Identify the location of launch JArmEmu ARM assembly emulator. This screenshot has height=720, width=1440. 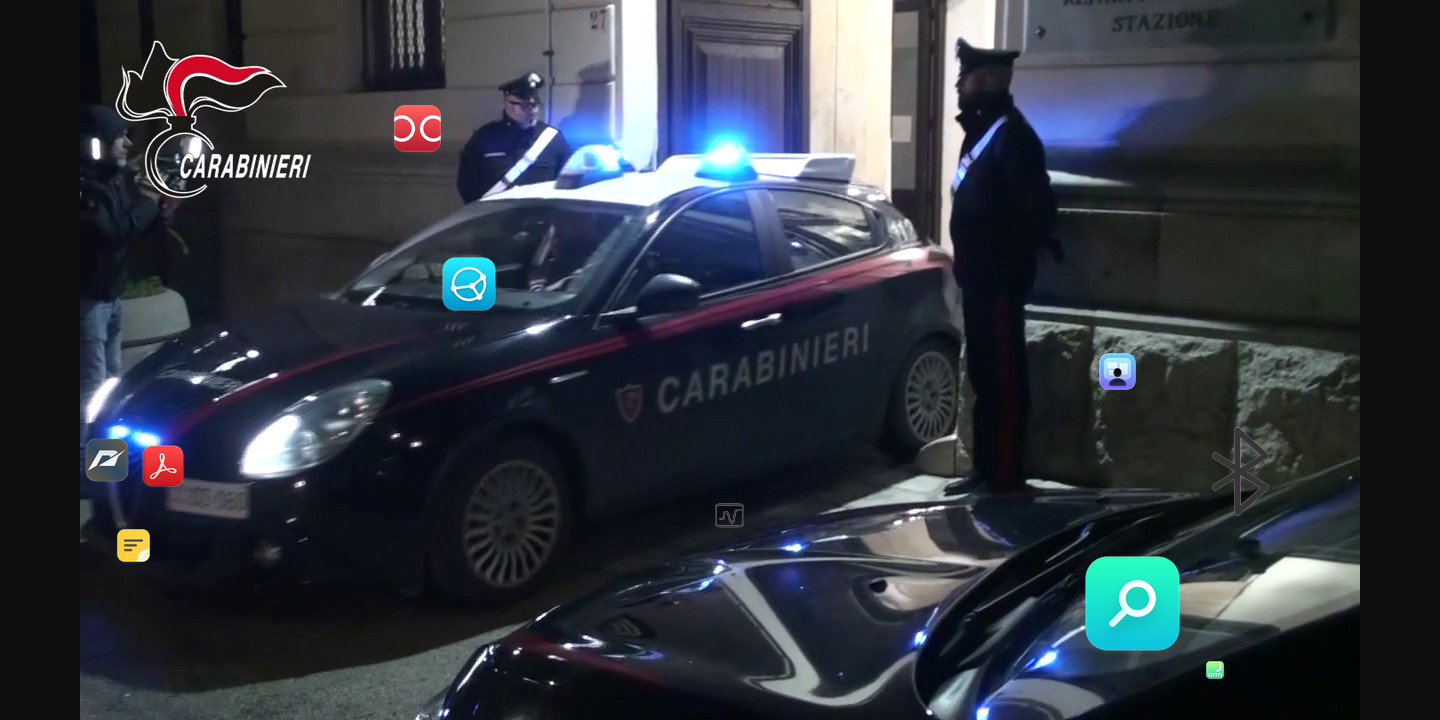
(1215, 670).